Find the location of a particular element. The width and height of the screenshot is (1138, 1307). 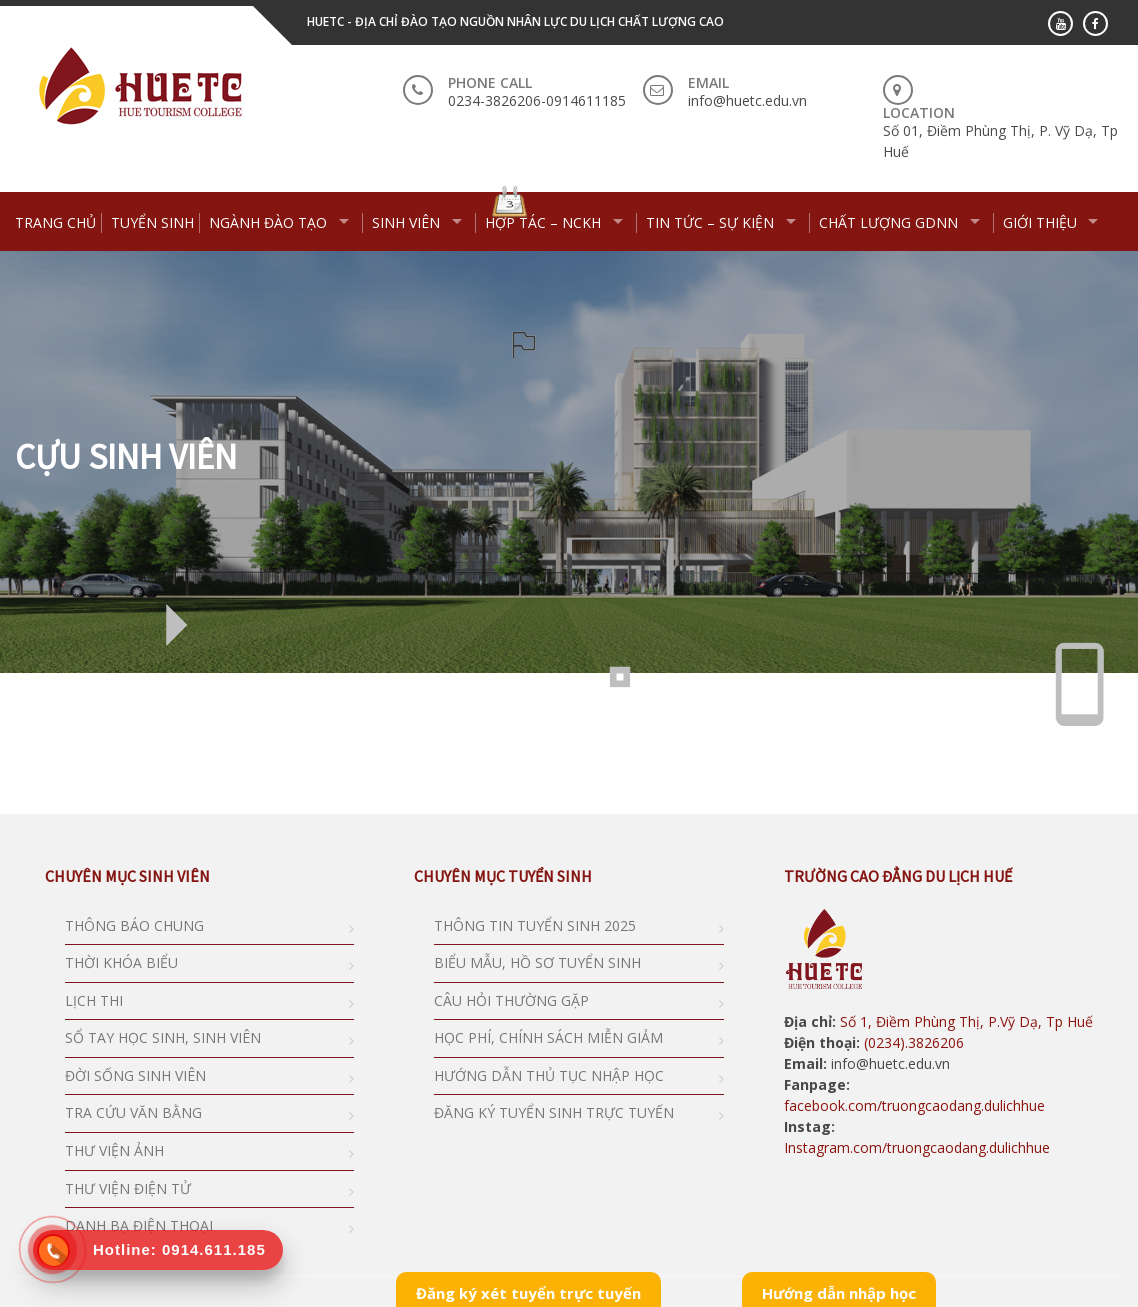

restore window to previous size is located at coordinates (620, 677).